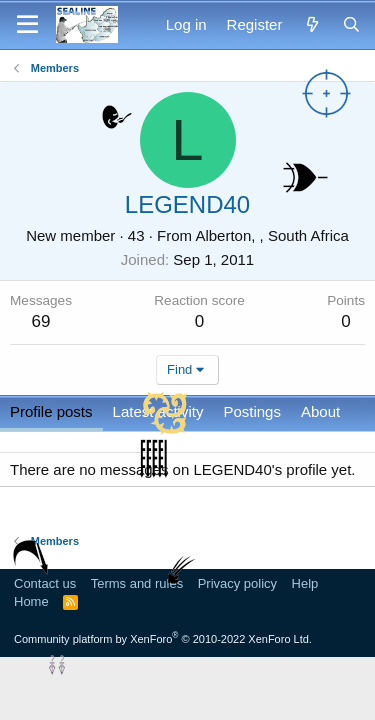  Describe the element at coordinates (57, 665) in the screenshot. I see `view crystal earrings in inventory` at that location.